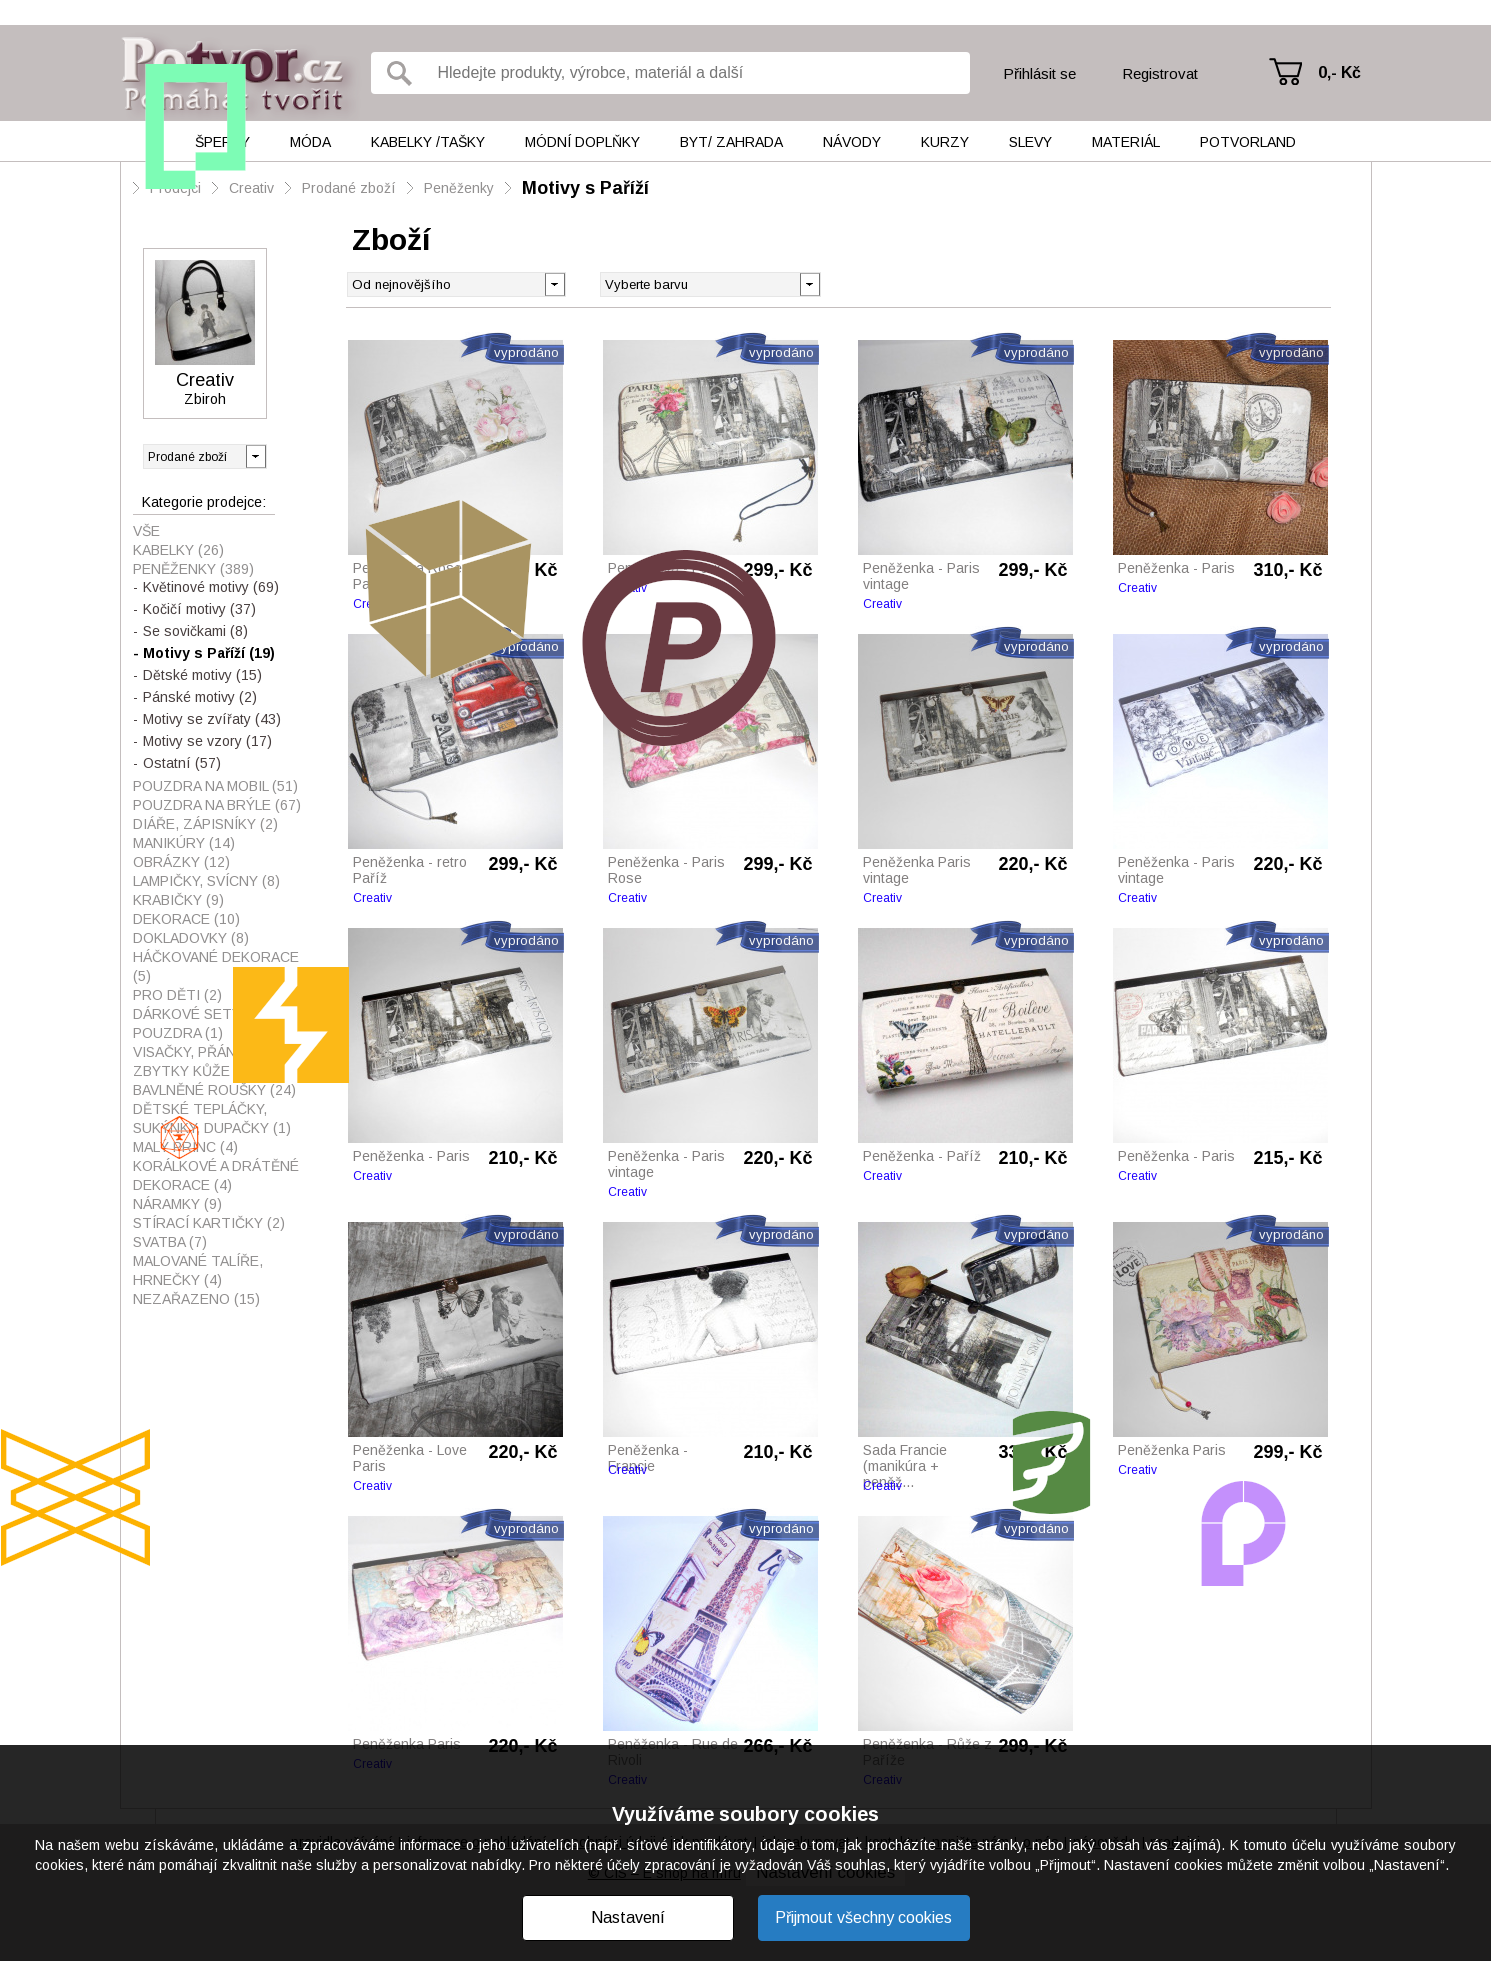 The height and width of the screenshot is (1961, 1491). What do you see at coordinates (195, 126) in the screenshot?
I see `pagekit CMS logo` at bounding box center [195, 126].